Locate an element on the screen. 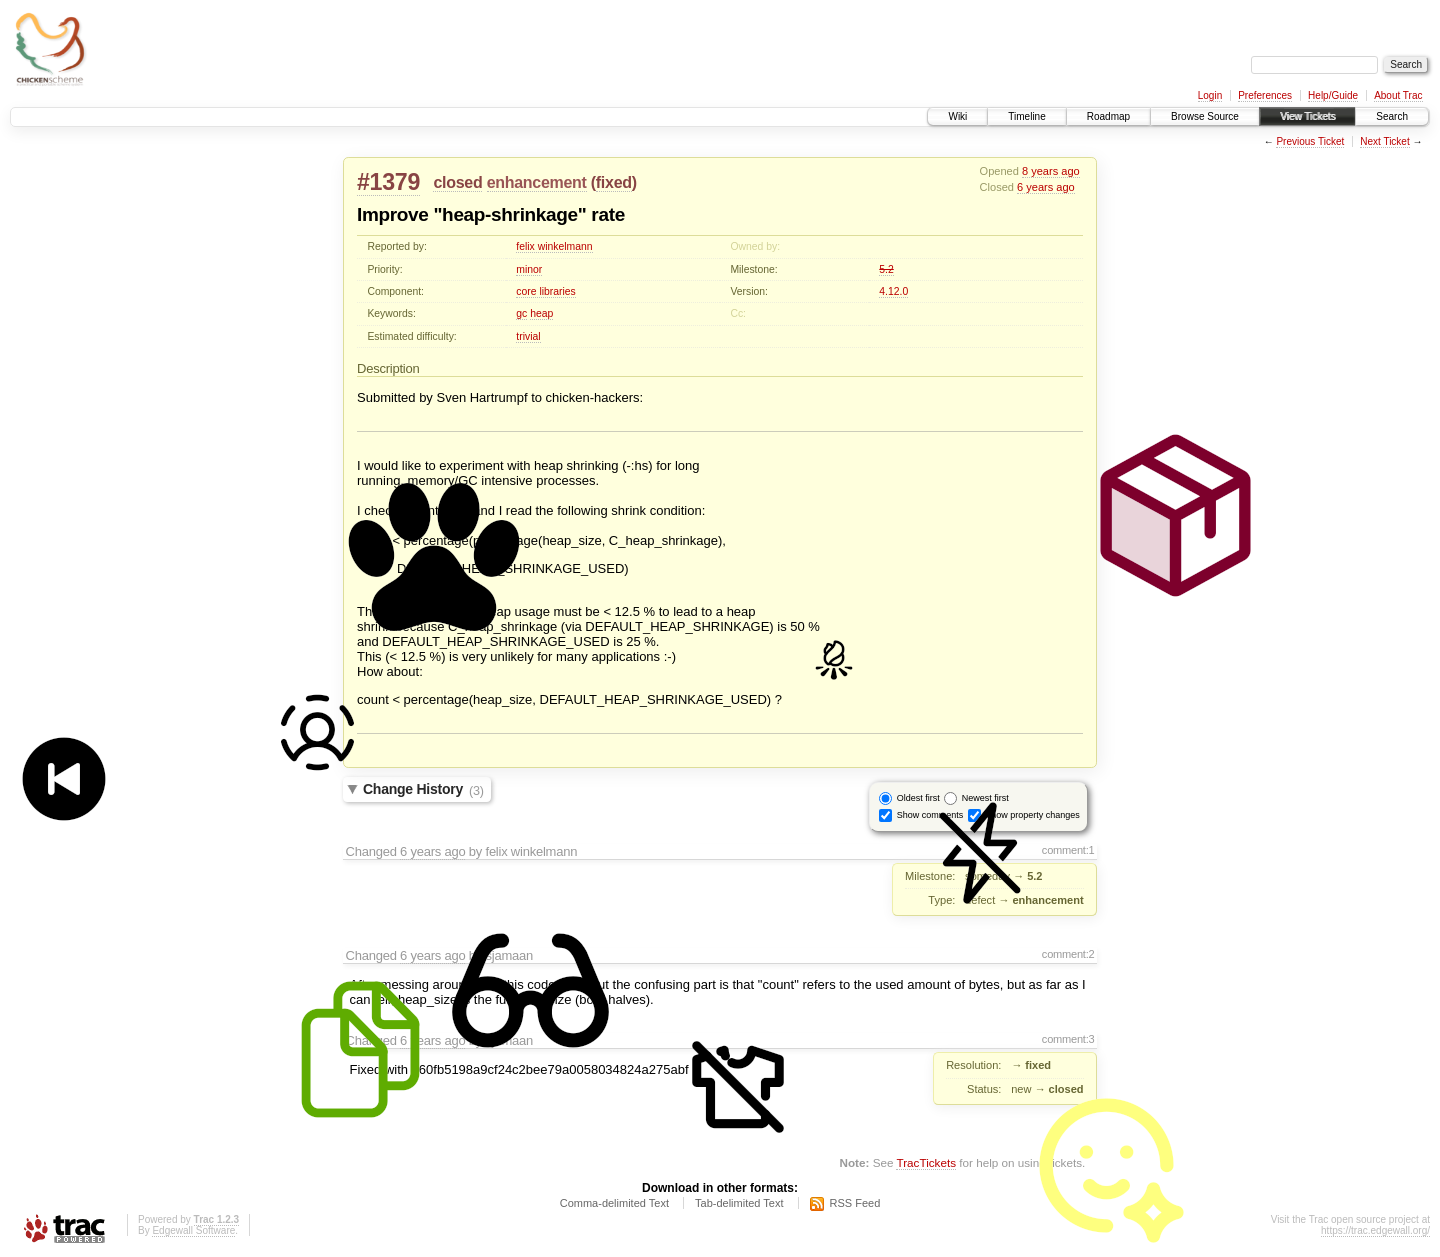 This screenshot has height=1257, width=1440. add a reaction or emoji is located at coordinates (1106, 1165).